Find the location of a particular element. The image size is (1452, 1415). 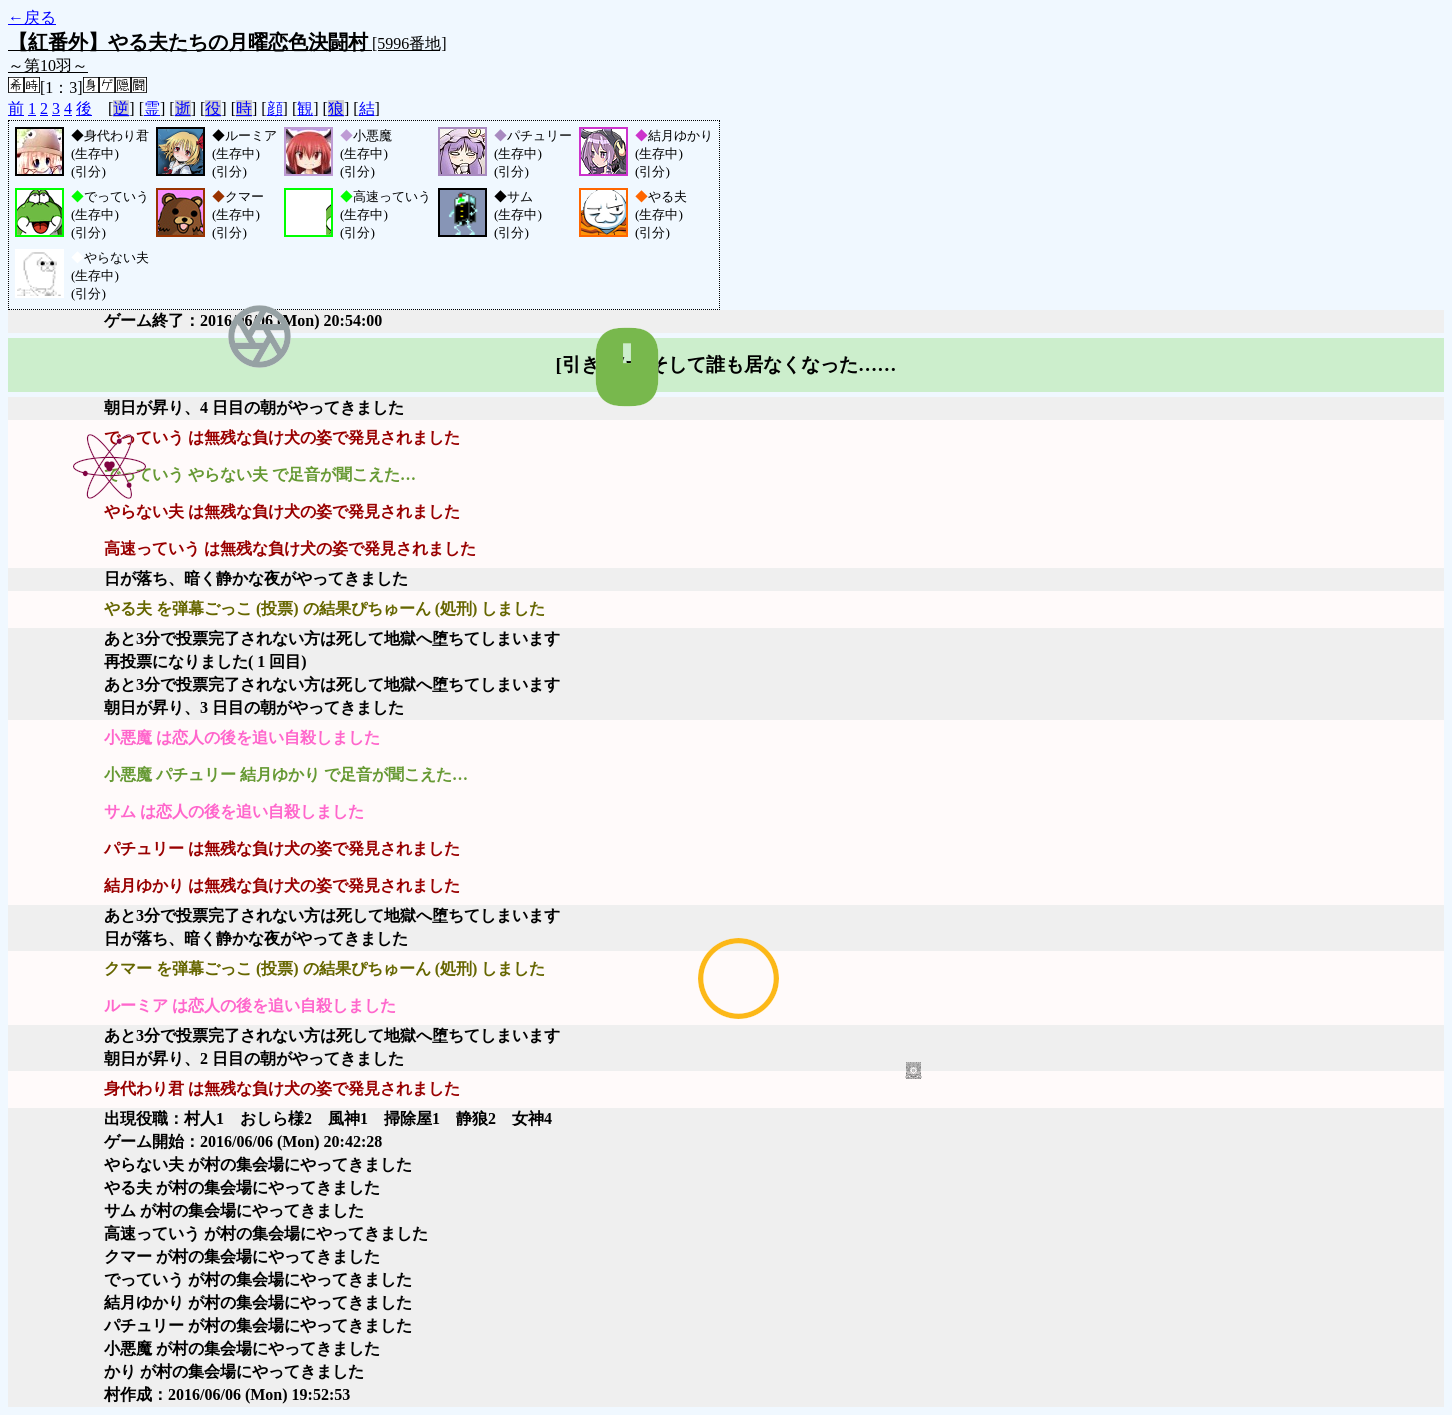

open the gutenberg block editor is located at coordinates (913, 1070).